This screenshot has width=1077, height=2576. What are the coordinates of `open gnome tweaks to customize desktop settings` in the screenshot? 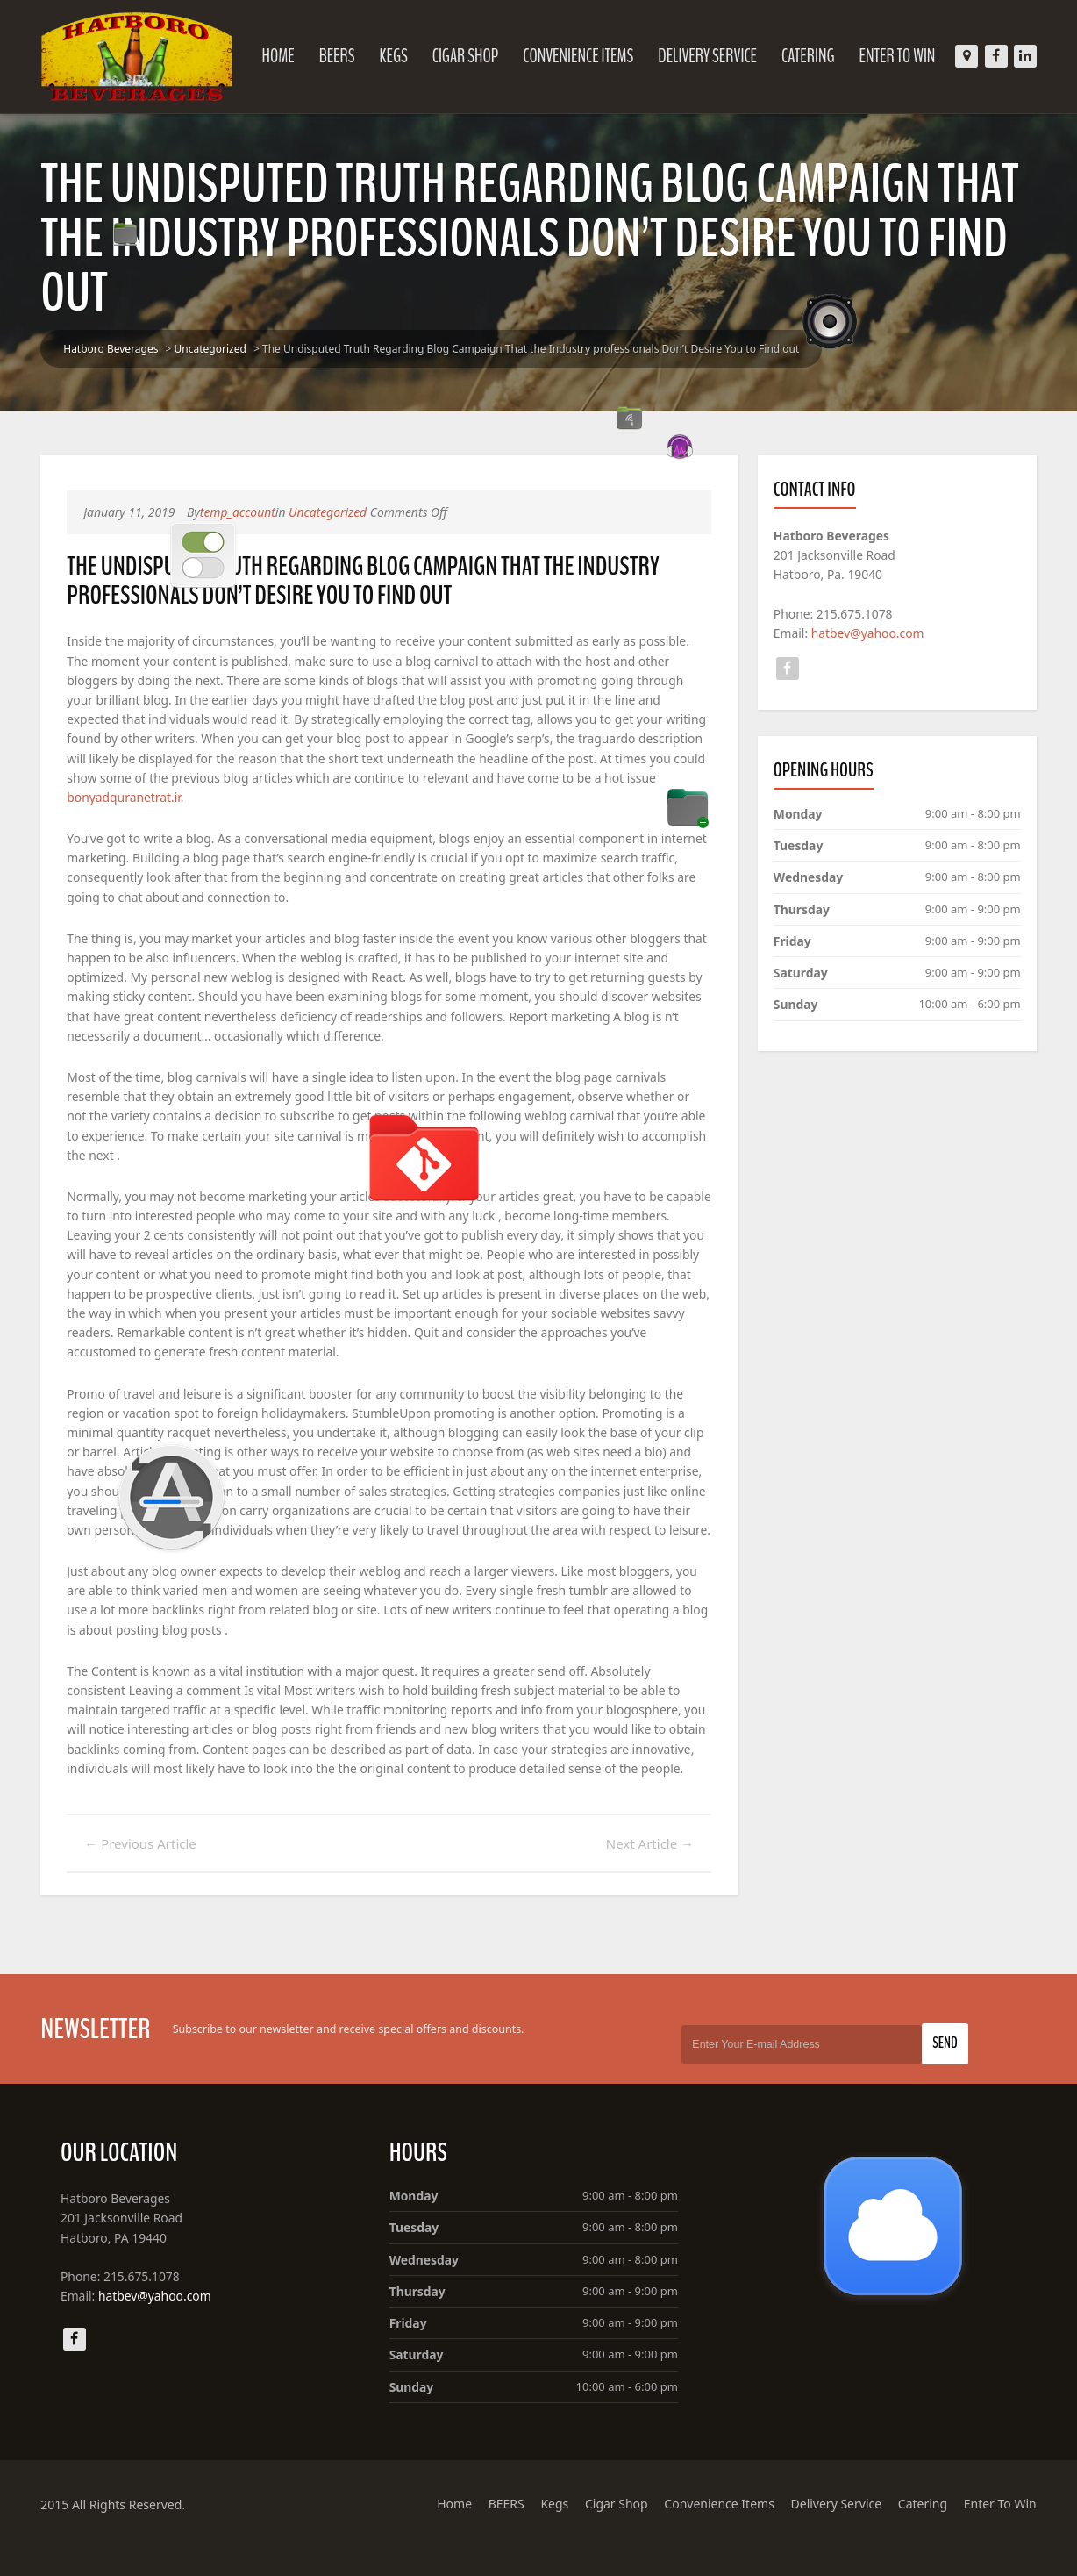 It's located at (203, 555).